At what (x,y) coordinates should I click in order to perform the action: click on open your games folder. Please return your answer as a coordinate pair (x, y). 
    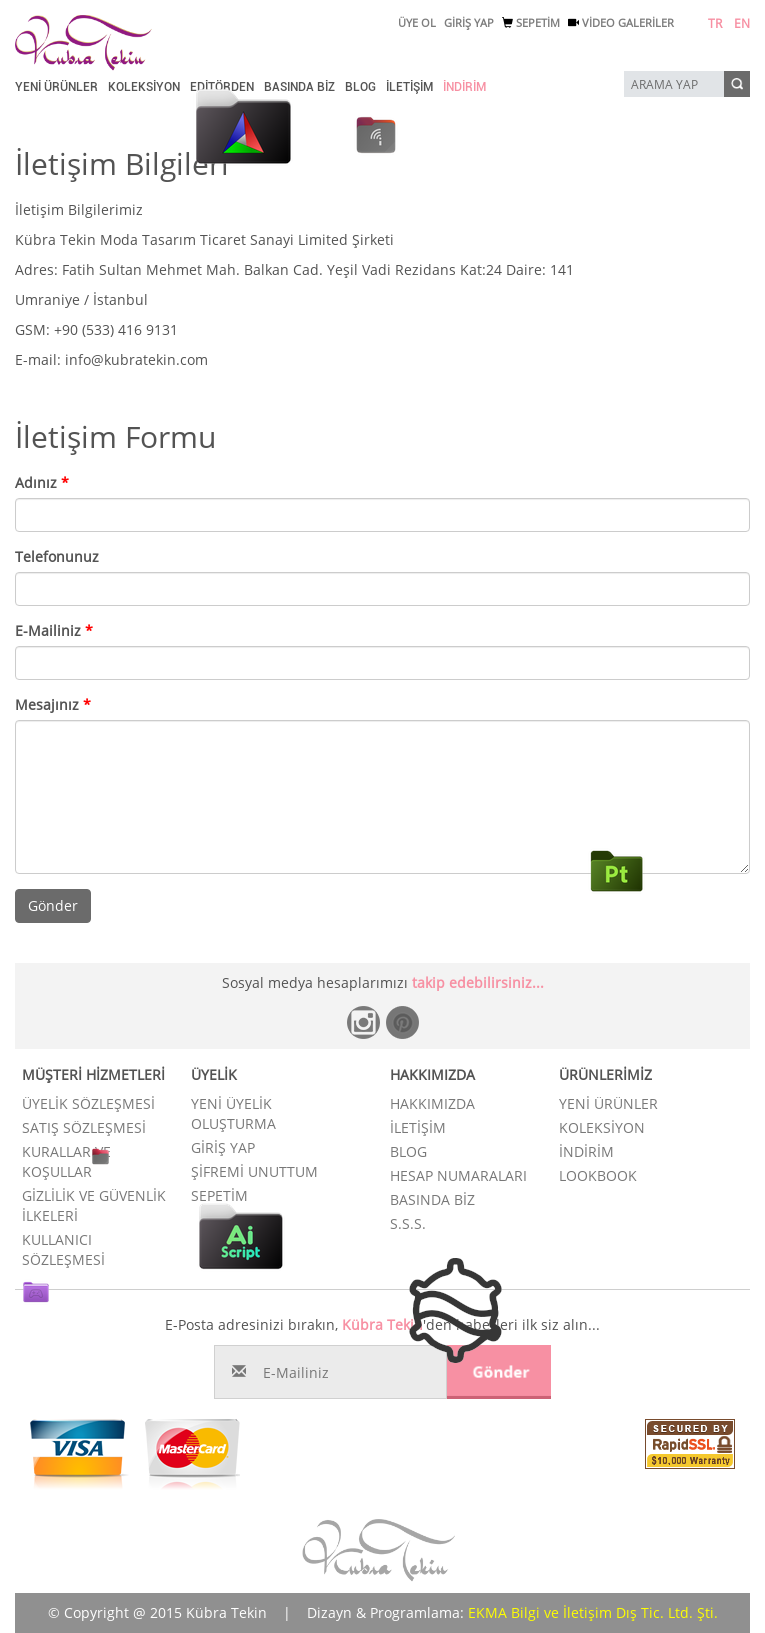
    Looking at the image, I should click on (36, 1292).